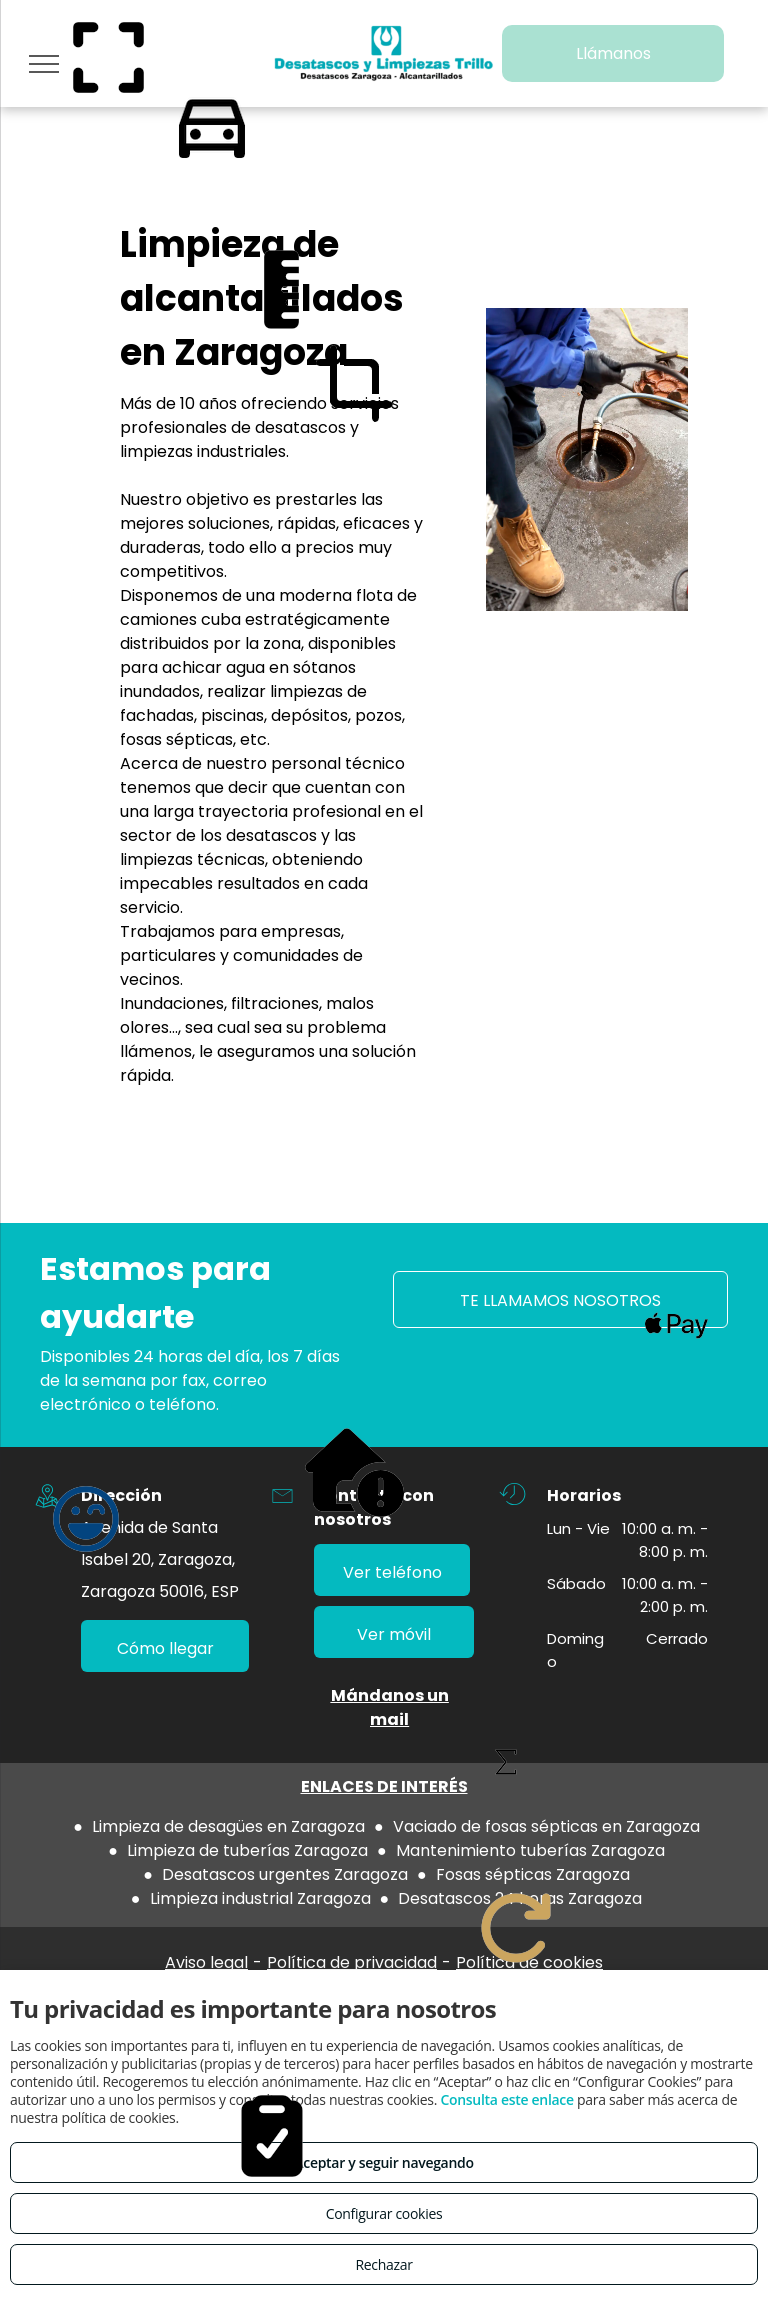 Image resolution: width=768 pixels, height=2300 pixels. I want to click on mark task as complete, so click(272, 2136).